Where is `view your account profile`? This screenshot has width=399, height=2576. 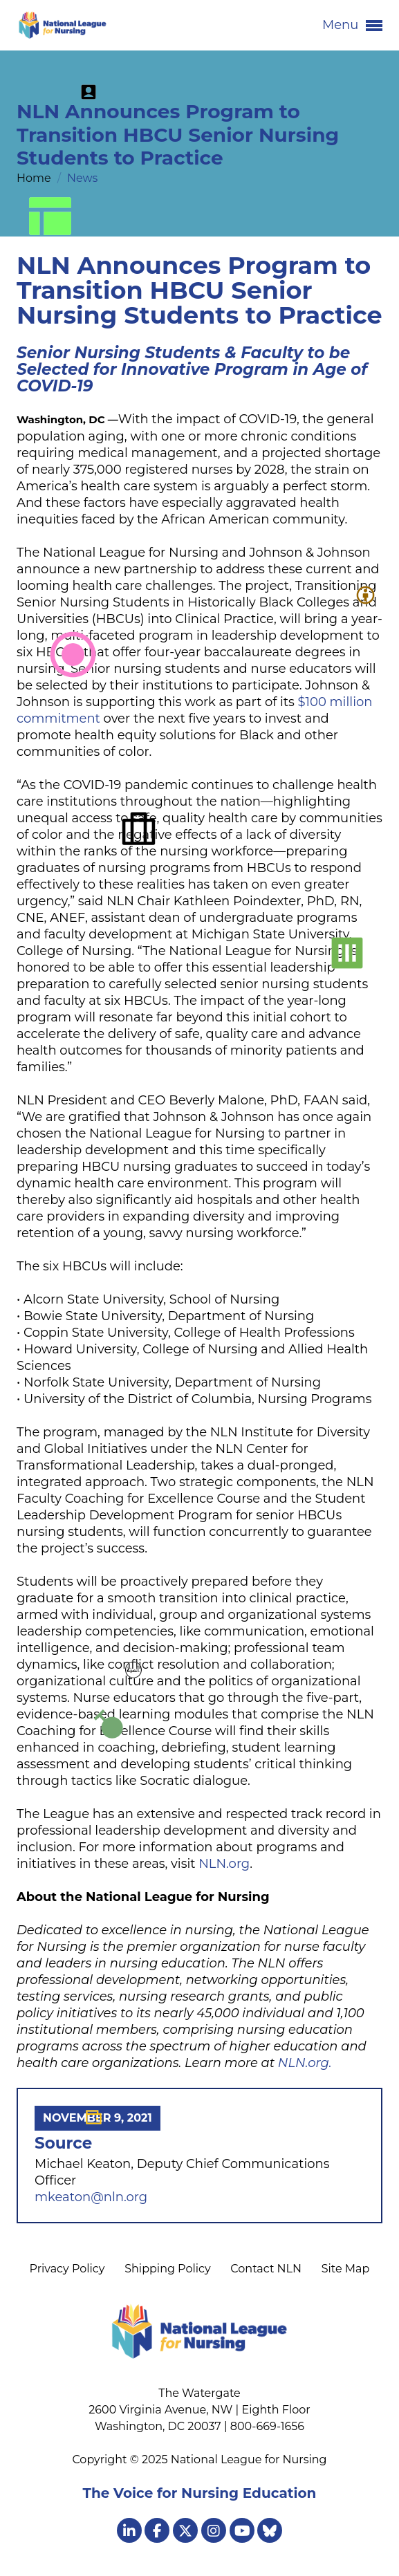 view your account profile is located at coordinates (89, 92).